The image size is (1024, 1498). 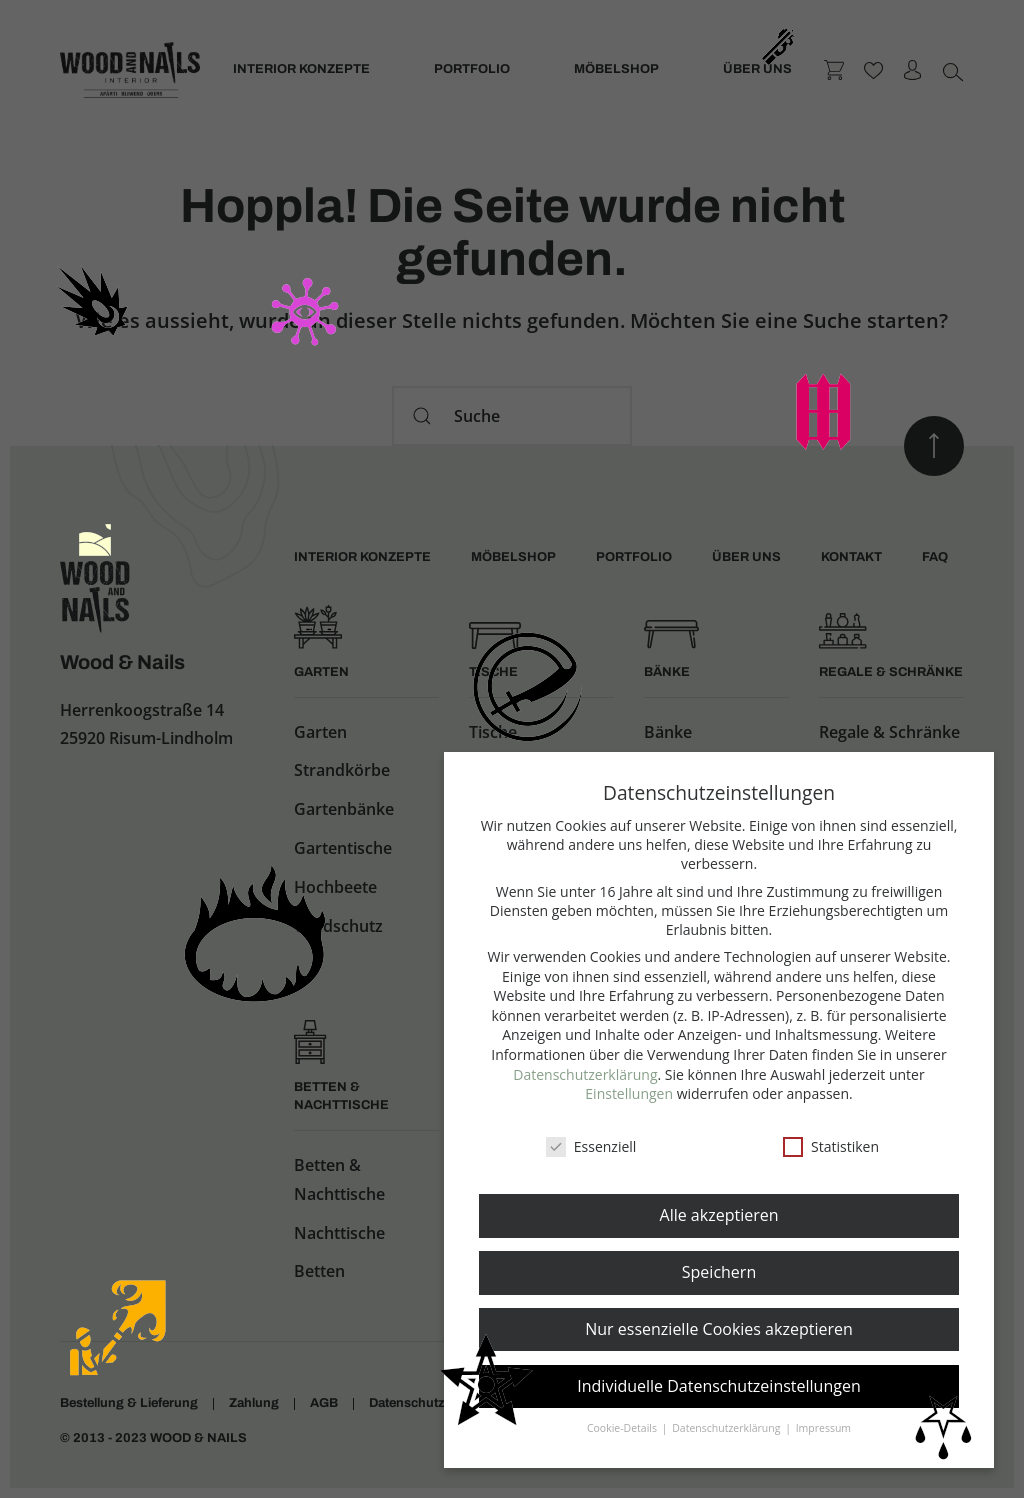 I want to click on build or place a fence in your game, so click(x=823, y=412).